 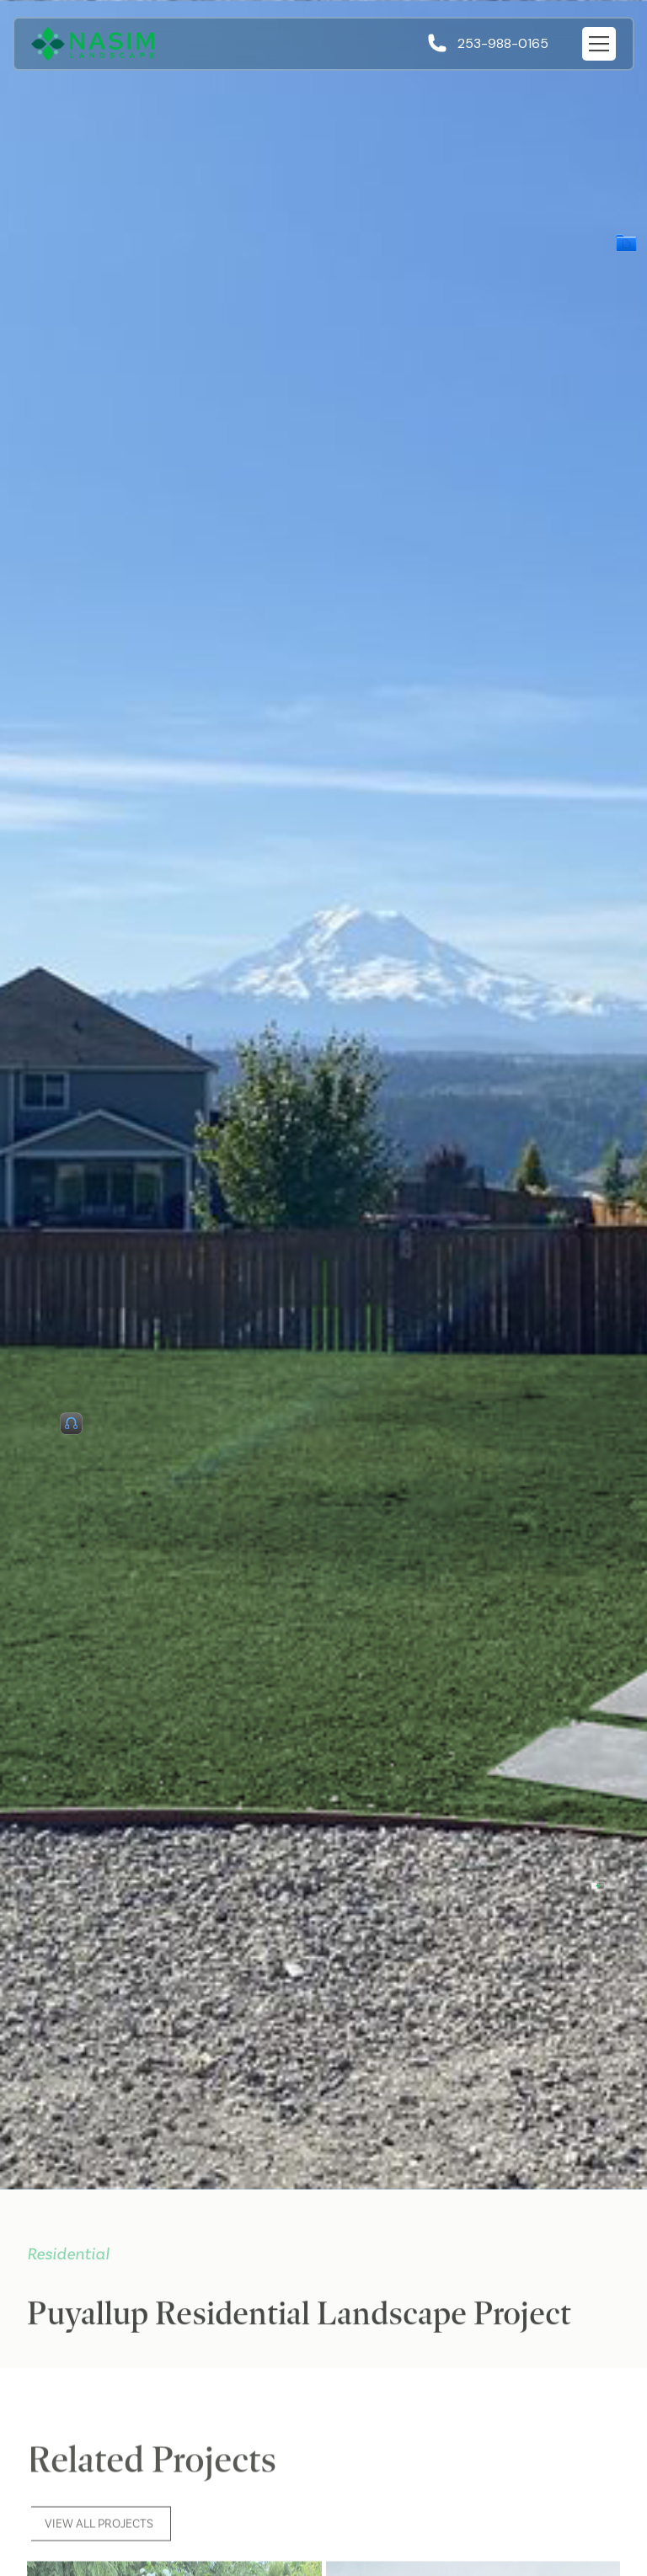 I want to click on open your documents folder, so click(x=626, y=243).